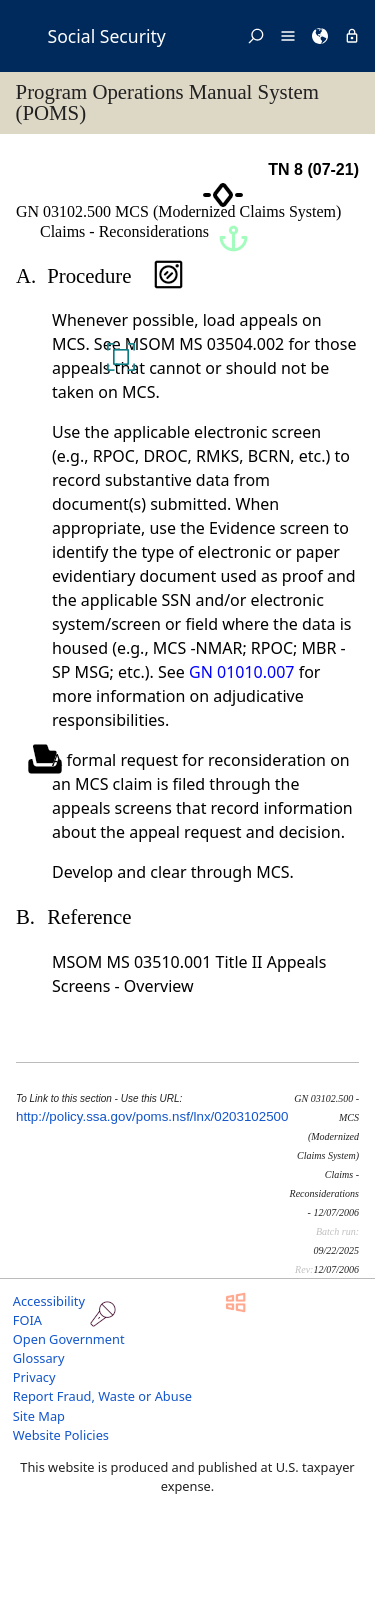 The width and height of the screenshot is (375, 1597). What do you see at coordinates (223, 195) in the screenshot?
I see `align keyframe to horizontal center` at bounding box center [223, 195].